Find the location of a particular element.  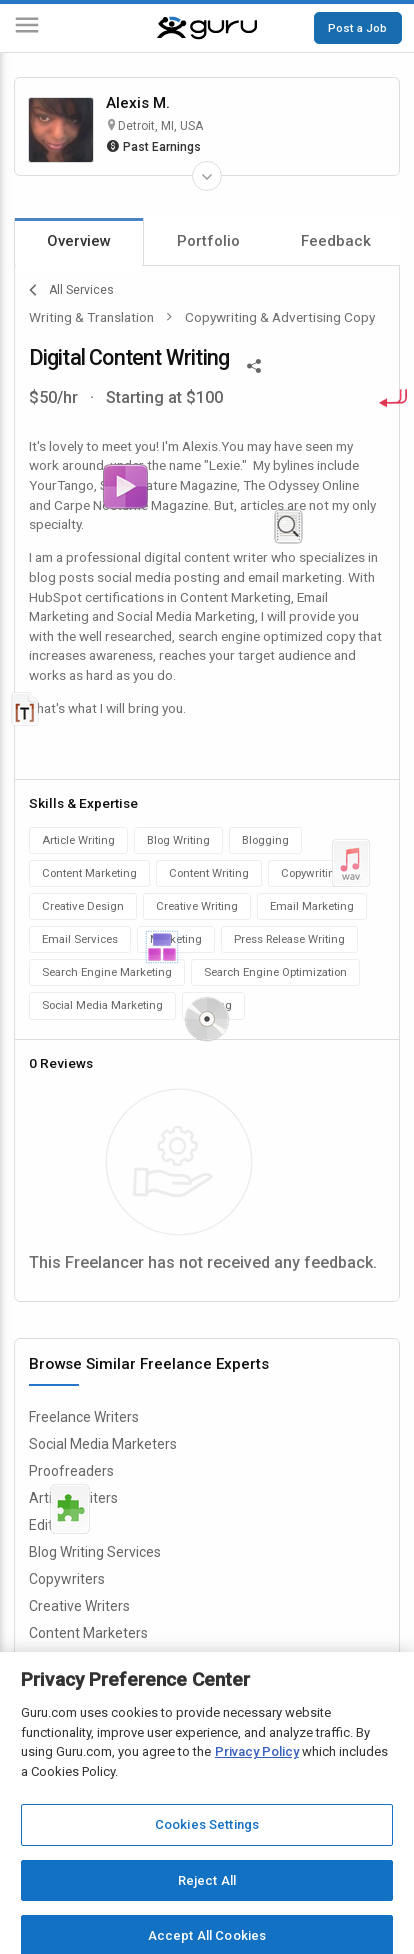

reply to all recipients in an email thread is located at coordinates (392, 396).